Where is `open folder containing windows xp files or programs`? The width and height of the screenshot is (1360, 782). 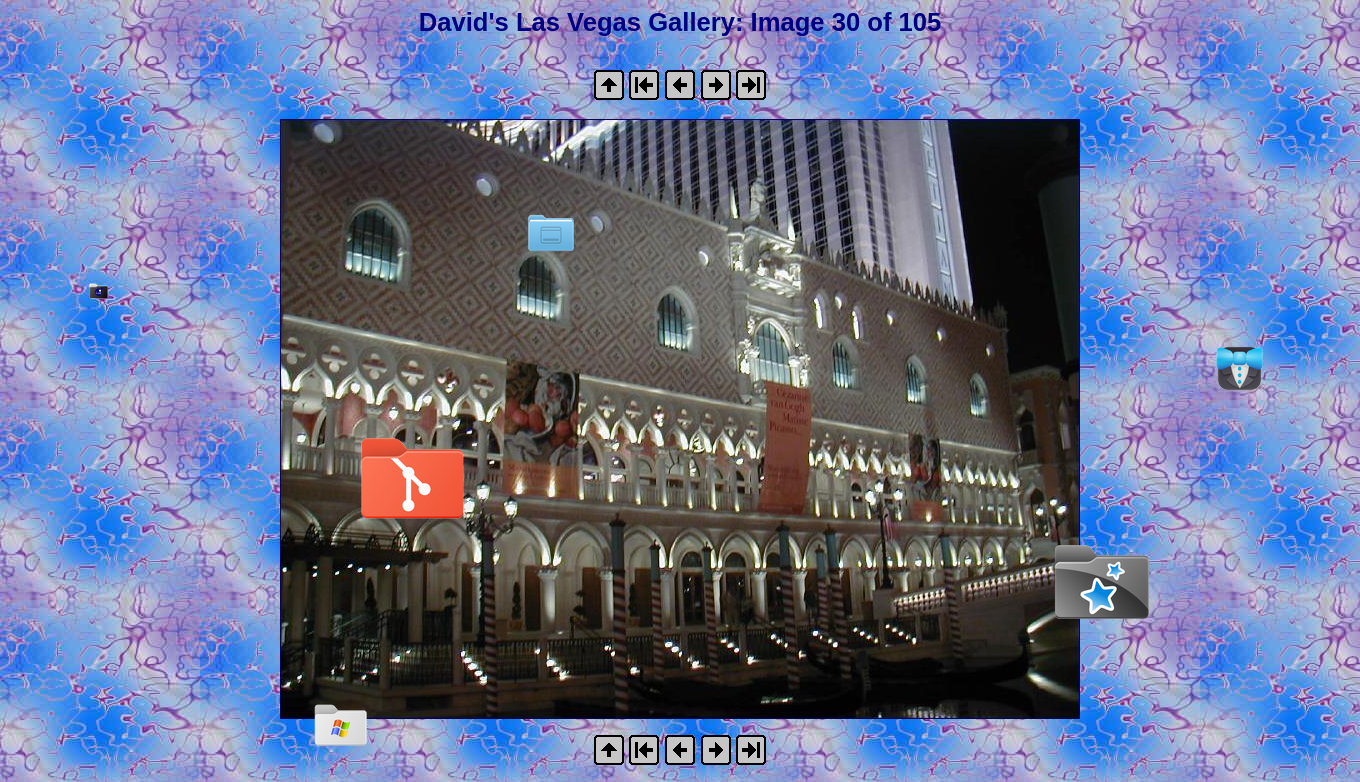 open folder containing windows xp files or programs is located at coordinates (340, 726).